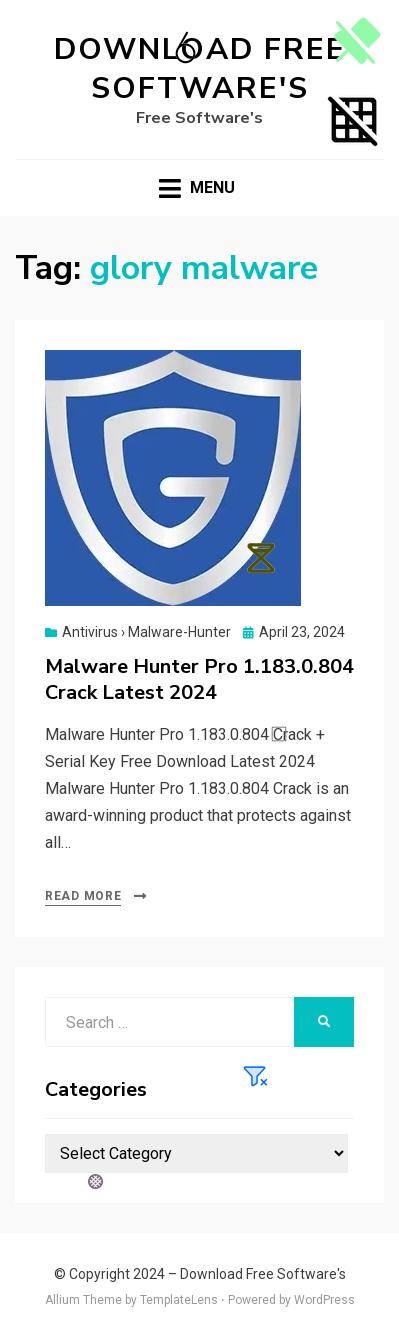 The width and height of the screenshot is (399, 1340). Describe the element at coordinates (185, 47) in the screenshot. I see `indicates the number six in a list or sequence` at that location.